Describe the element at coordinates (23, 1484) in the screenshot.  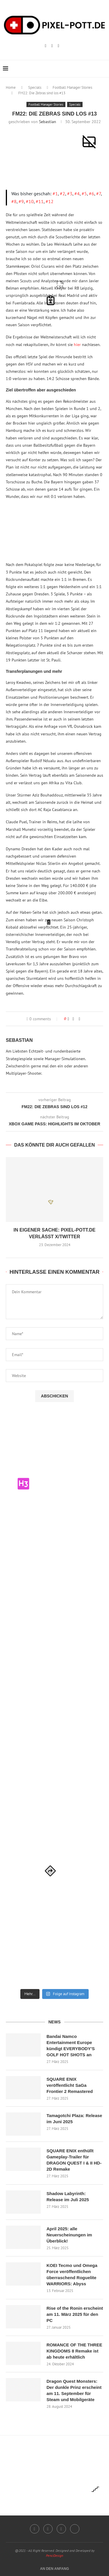
I see `format text as heading level 3` at that location.